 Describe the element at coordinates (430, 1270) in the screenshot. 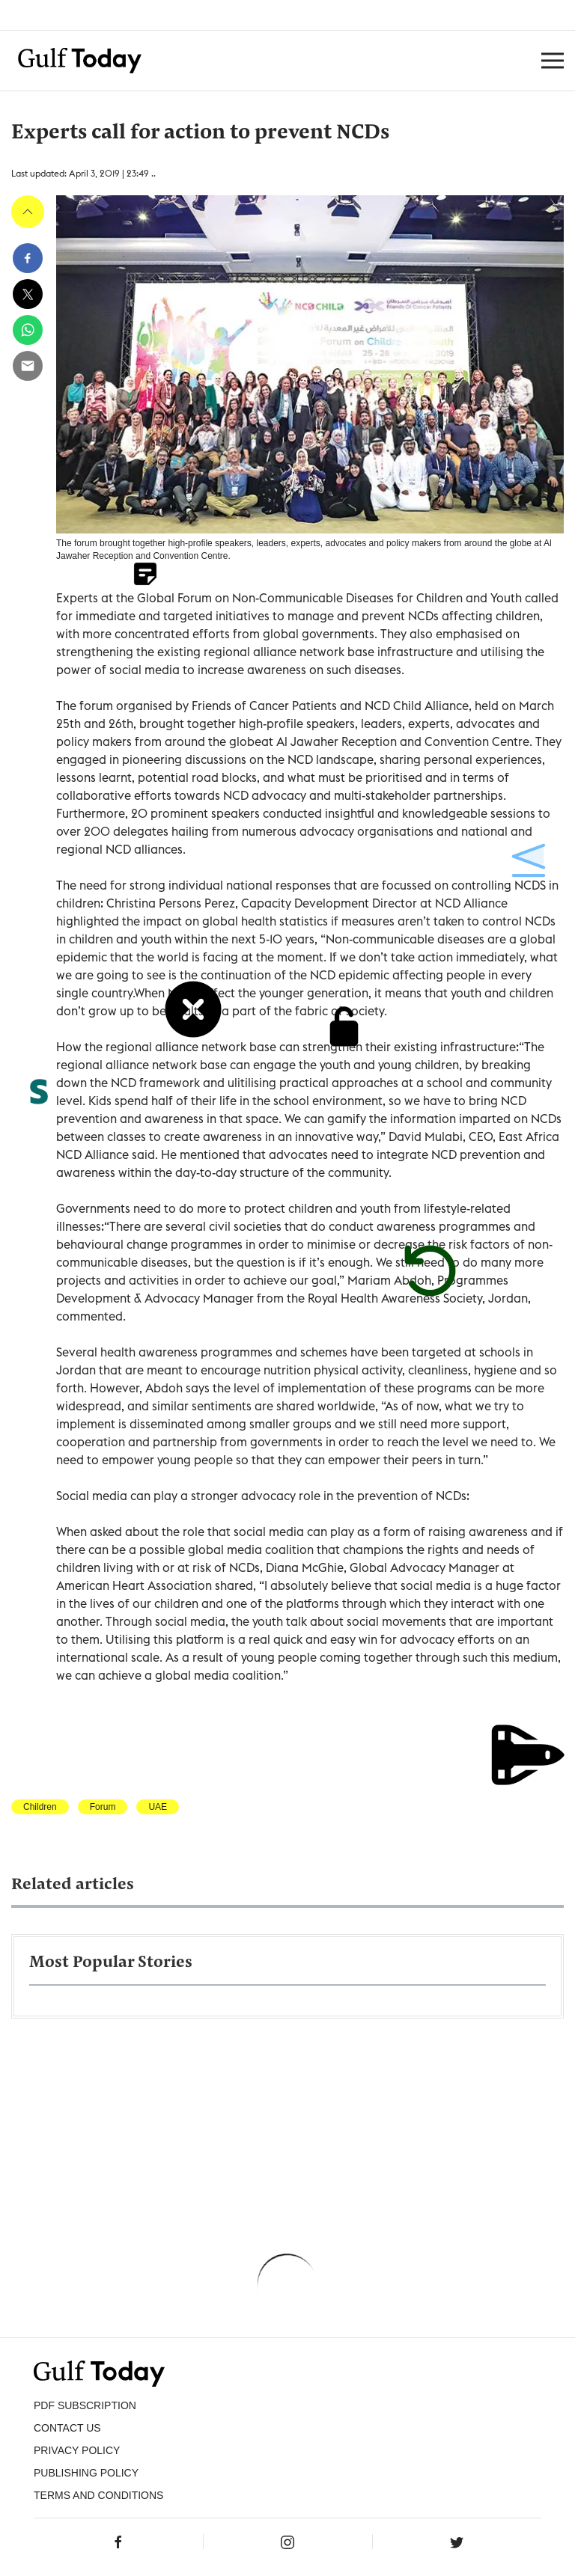

I see `undo the last action` at that location.